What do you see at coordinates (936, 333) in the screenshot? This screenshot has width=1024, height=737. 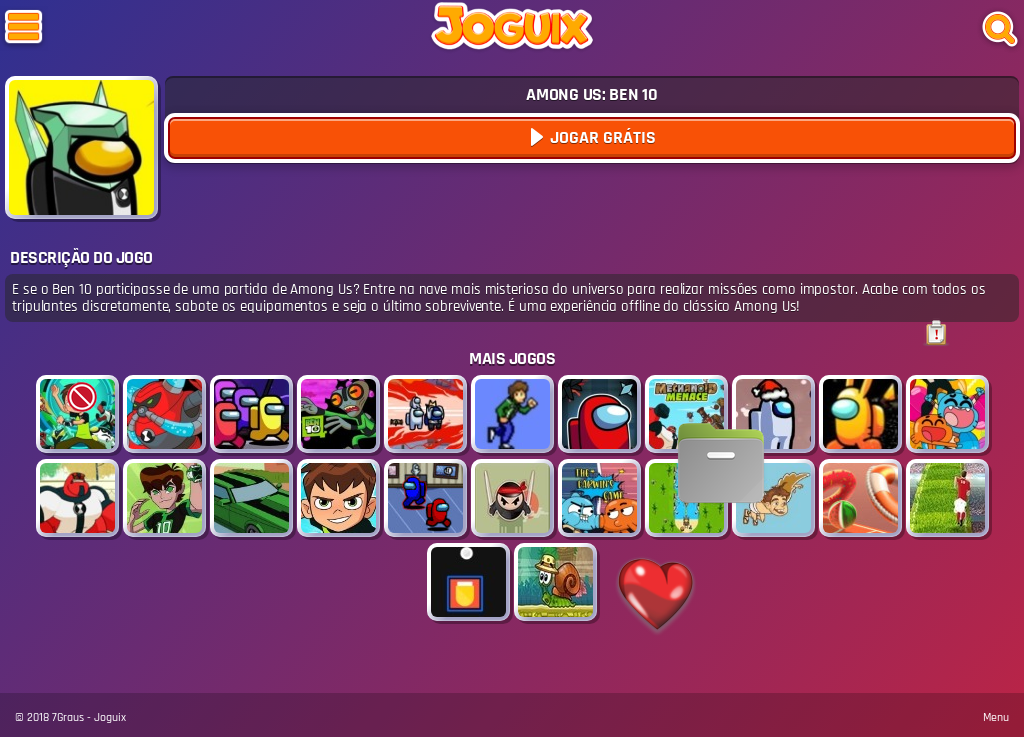 I see `indicates a task is due or overdue` at bounding box center [936, 333].